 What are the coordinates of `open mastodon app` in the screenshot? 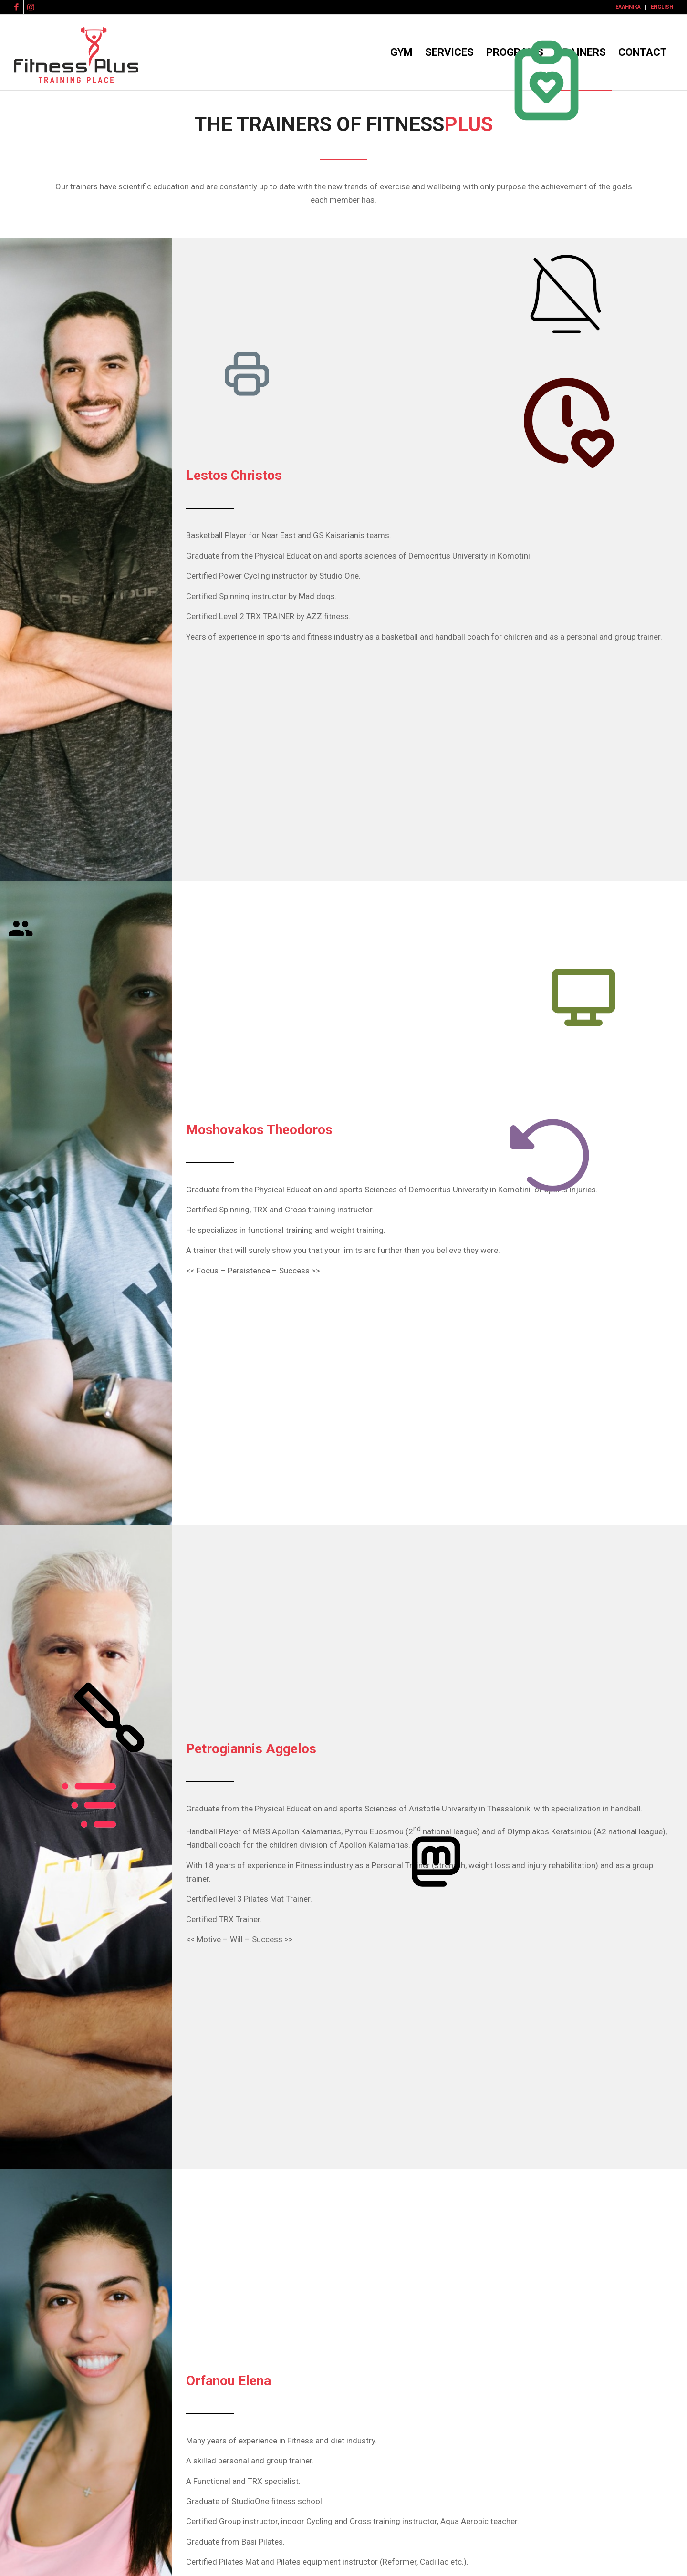 It's located at (436, 1861).